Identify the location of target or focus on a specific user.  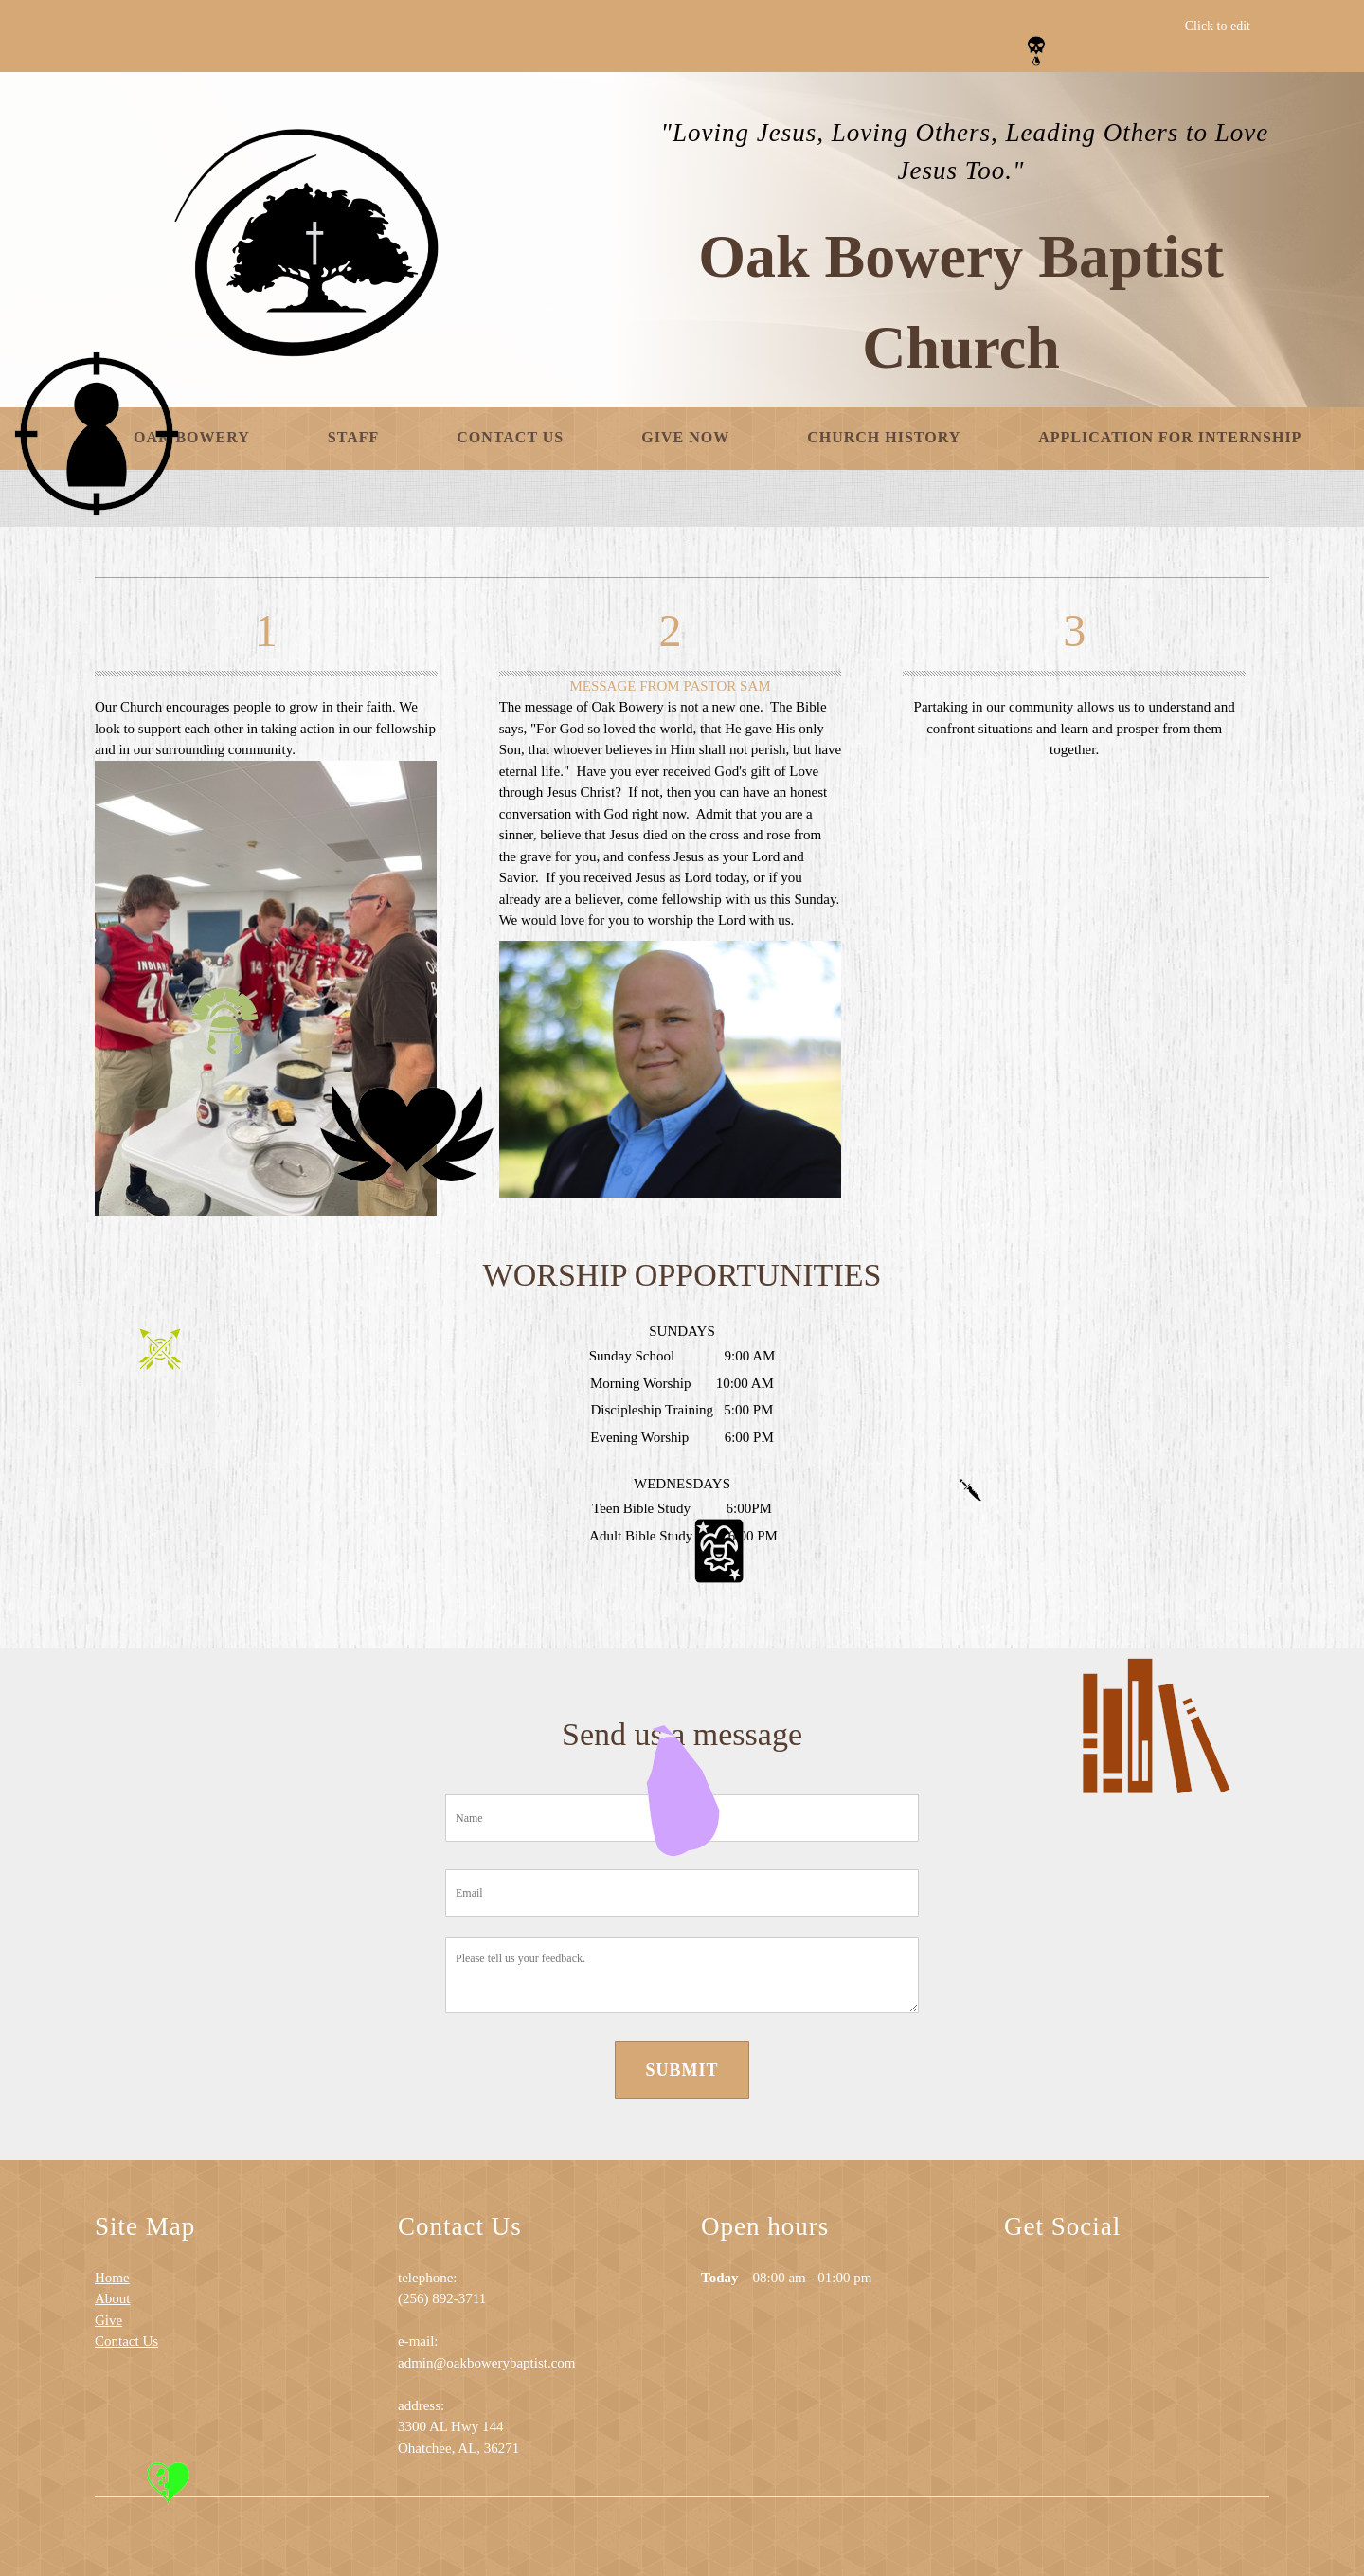
(97, 434).